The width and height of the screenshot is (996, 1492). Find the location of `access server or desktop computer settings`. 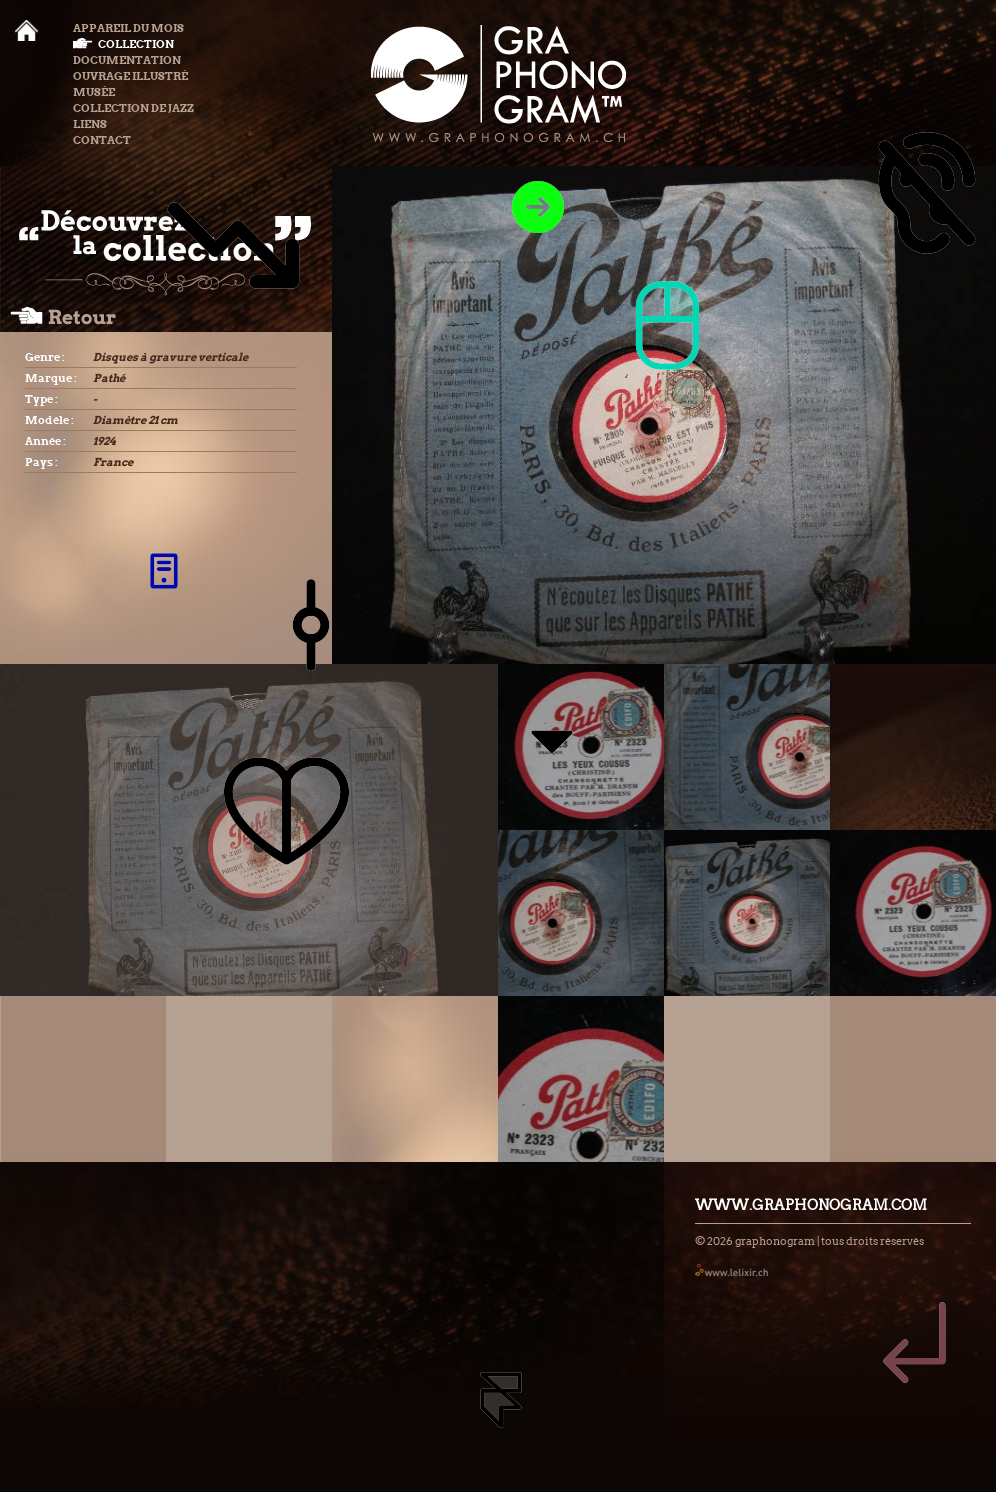

access server or desktop computer settings is located at coordinates (164, 571).